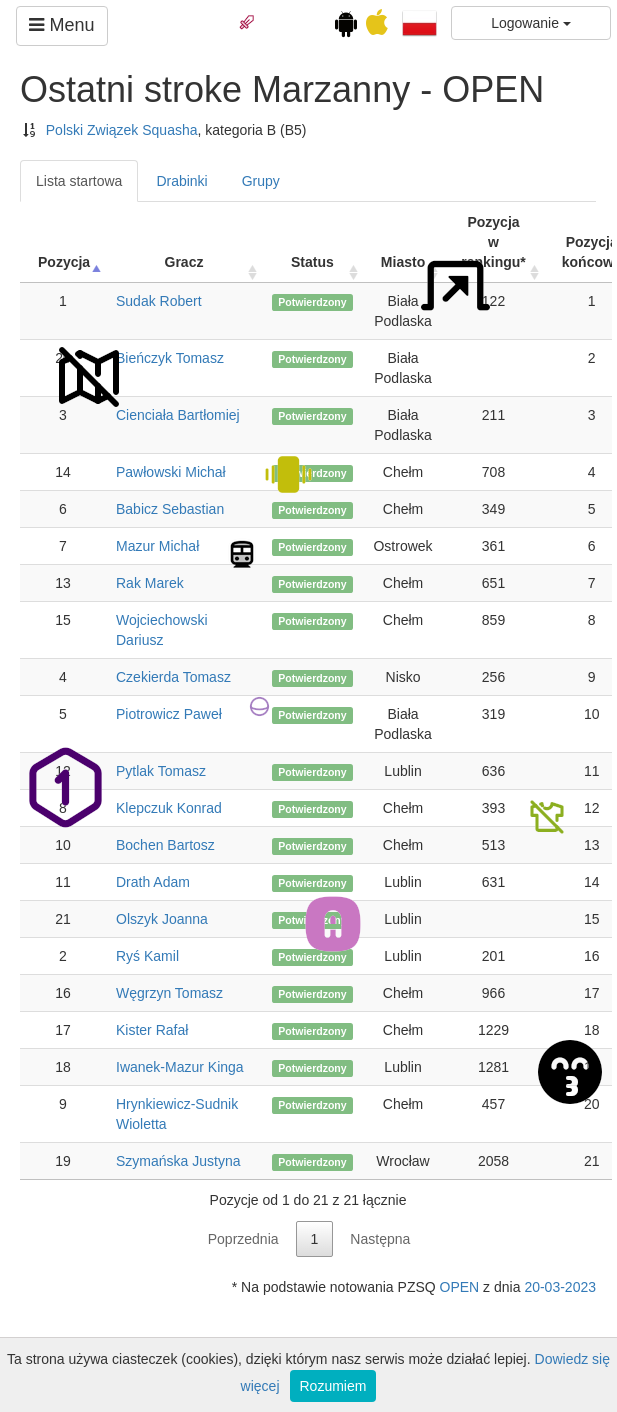  Describe the element at coordinates (570, 1072) in the screenshot. I see `send a kiss or blowing kiss emoji reaction` at that location.